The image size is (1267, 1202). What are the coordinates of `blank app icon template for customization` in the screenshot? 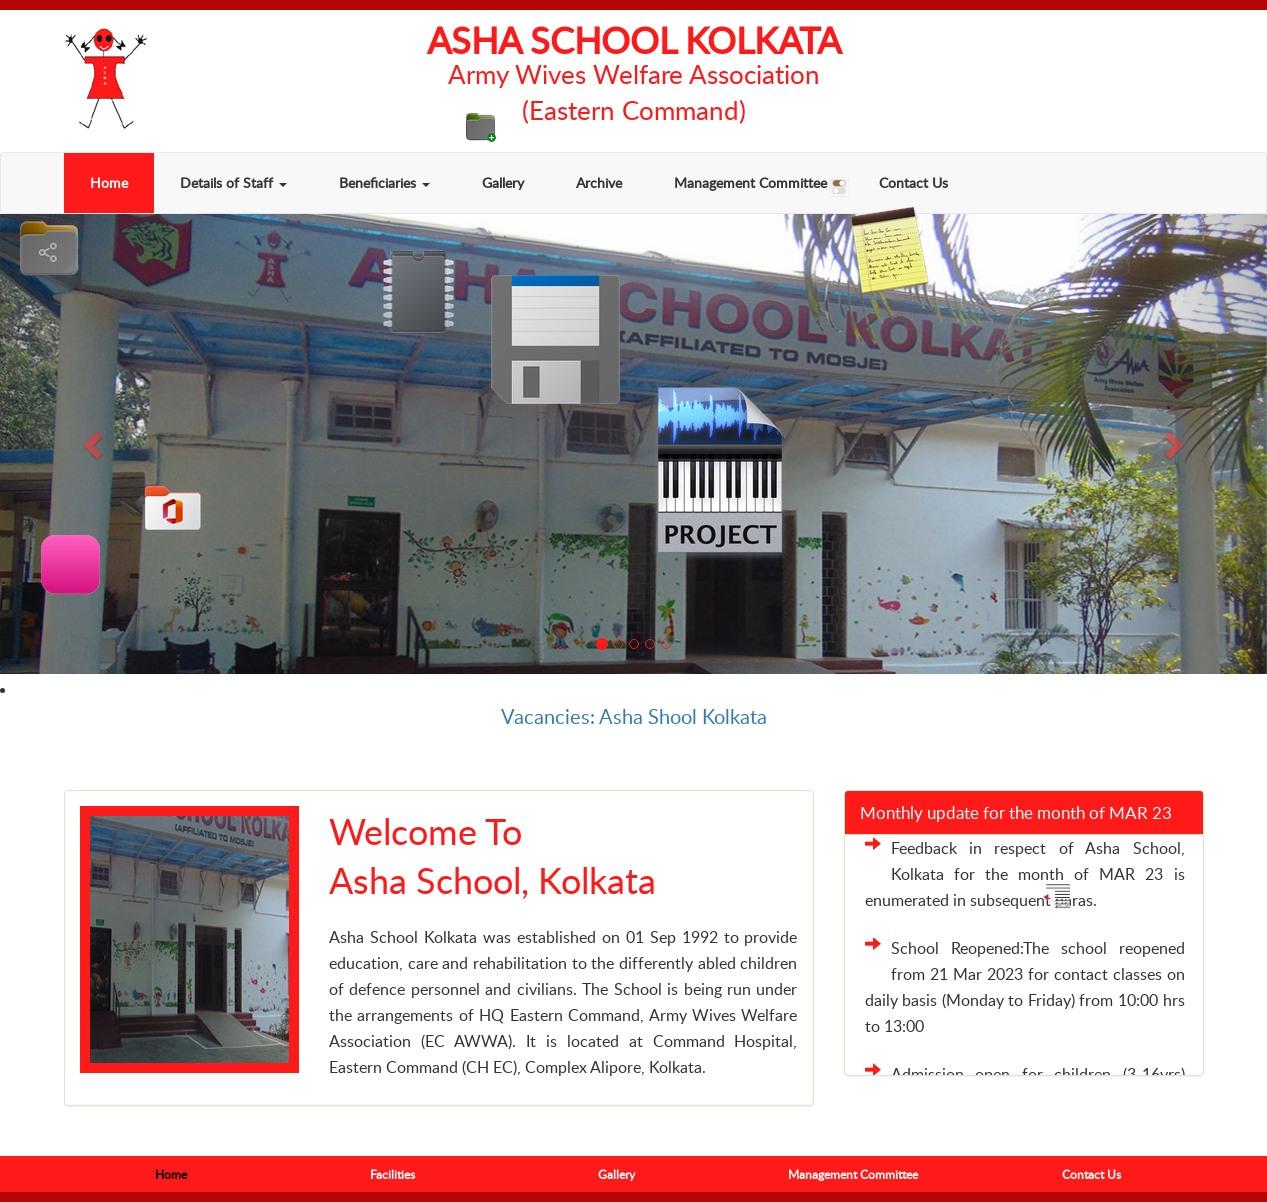 It's located at (70, 564).